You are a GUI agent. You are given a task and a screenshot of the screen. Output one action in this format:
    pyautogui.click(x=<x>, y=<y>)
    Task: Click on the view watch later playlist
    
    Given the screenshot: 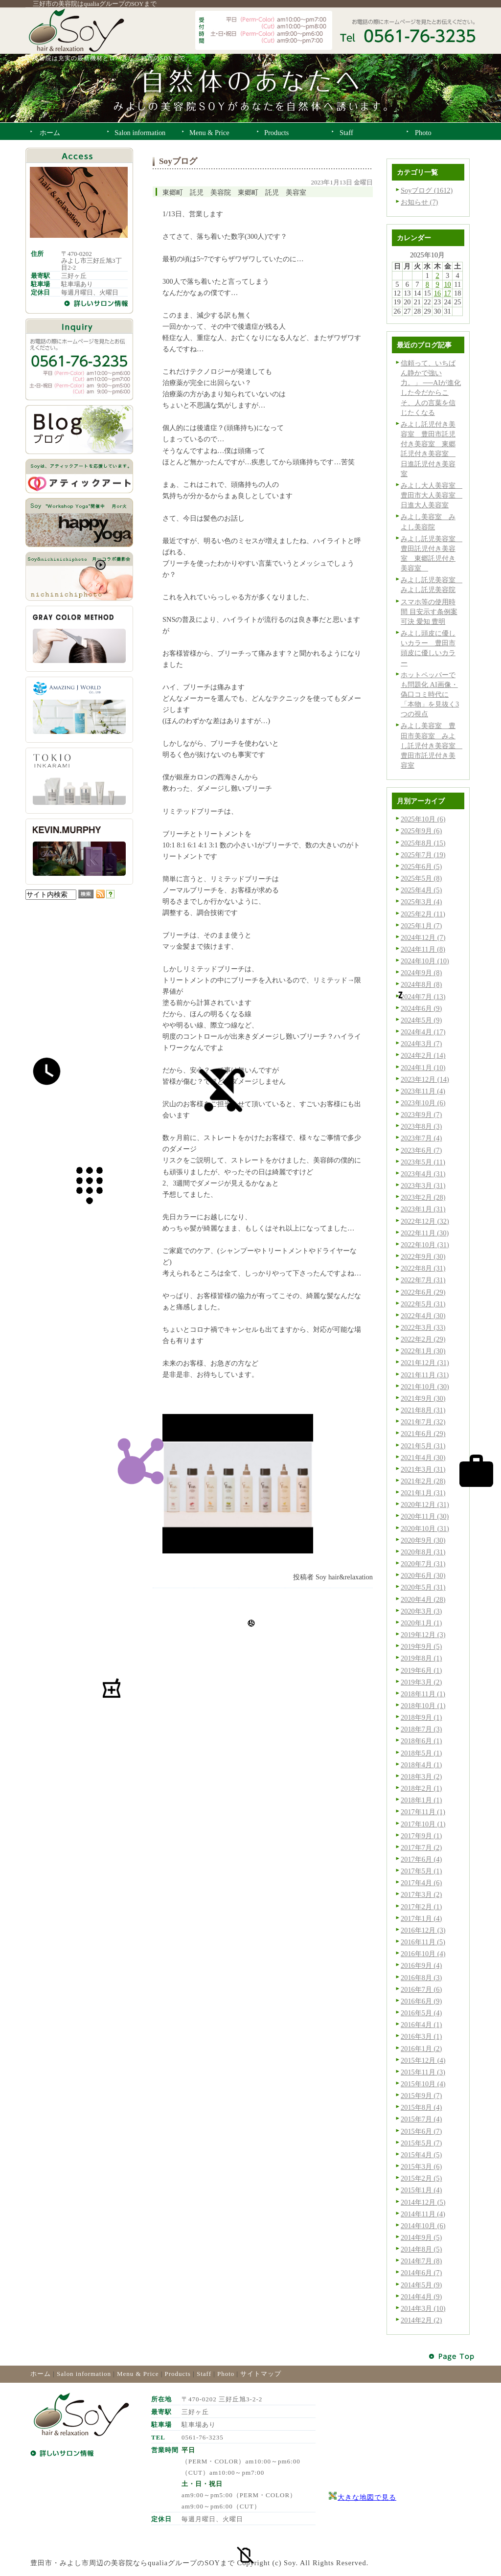 What is the action you would take?
    pyautogui.click(x=46, y=1071)
    